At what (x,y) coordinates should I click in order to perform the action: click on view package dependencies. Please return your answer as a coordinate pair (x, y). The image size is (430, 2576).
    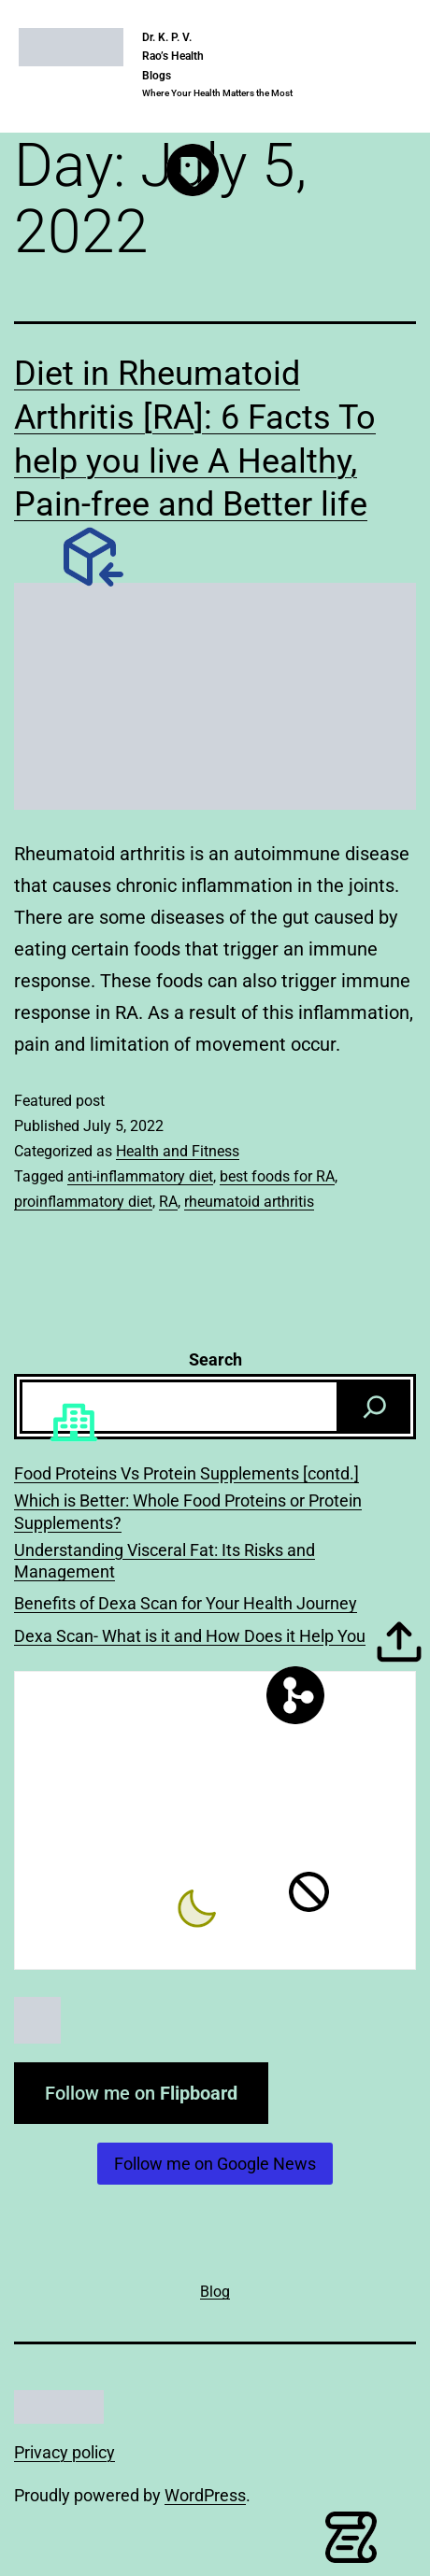
    Looking at the image, I should click on (93, 557).